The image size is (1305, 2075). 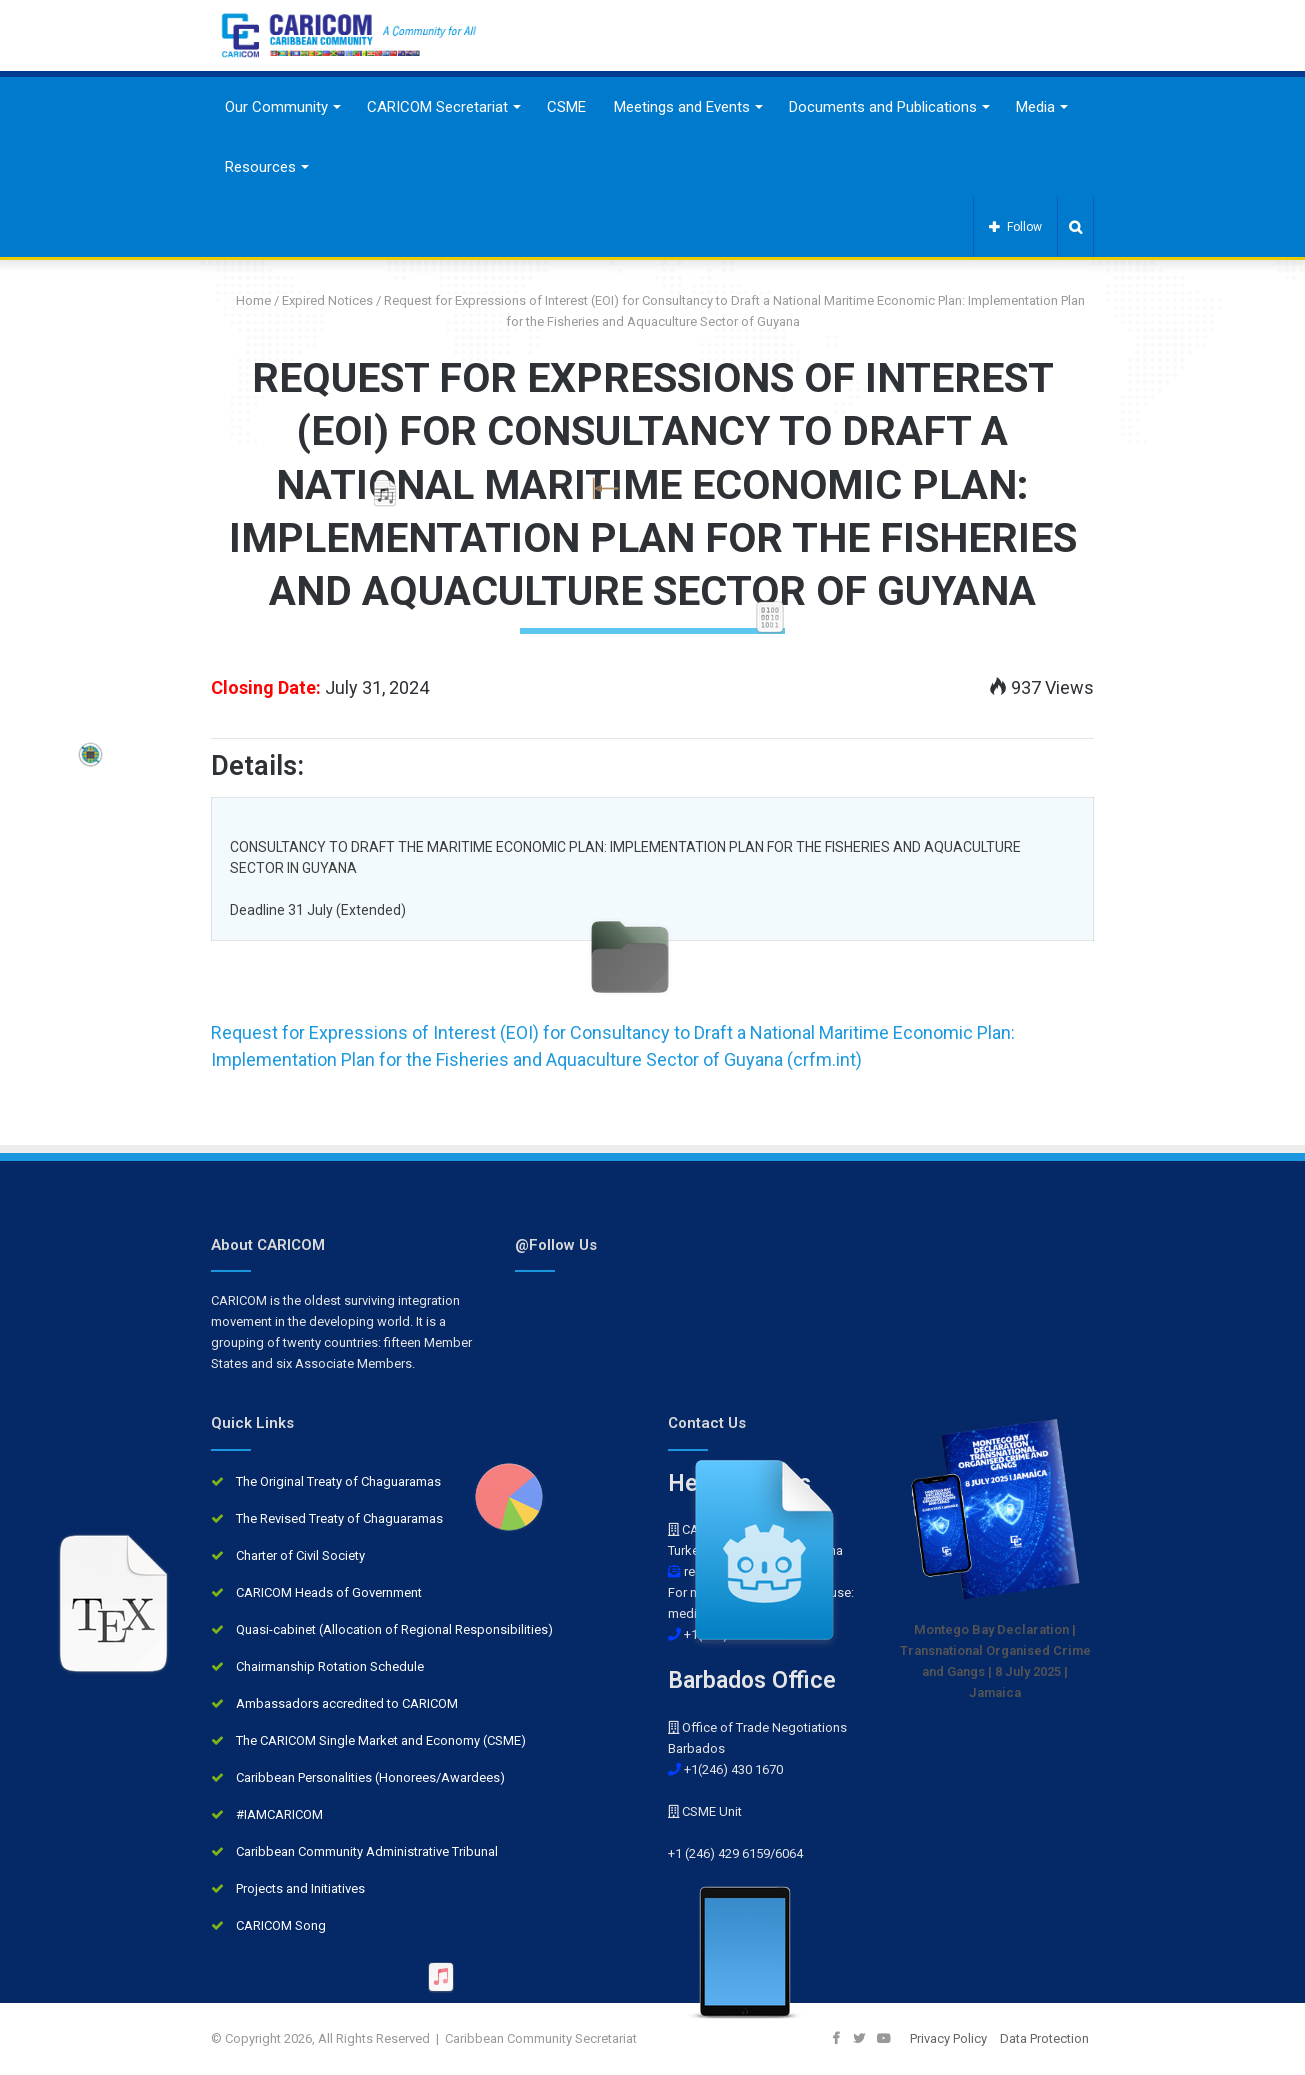 What do you see at coordinates (509, 1497) in the screenshot?
I see `open disk usage analyzer` at bounding box center [509, 1497].